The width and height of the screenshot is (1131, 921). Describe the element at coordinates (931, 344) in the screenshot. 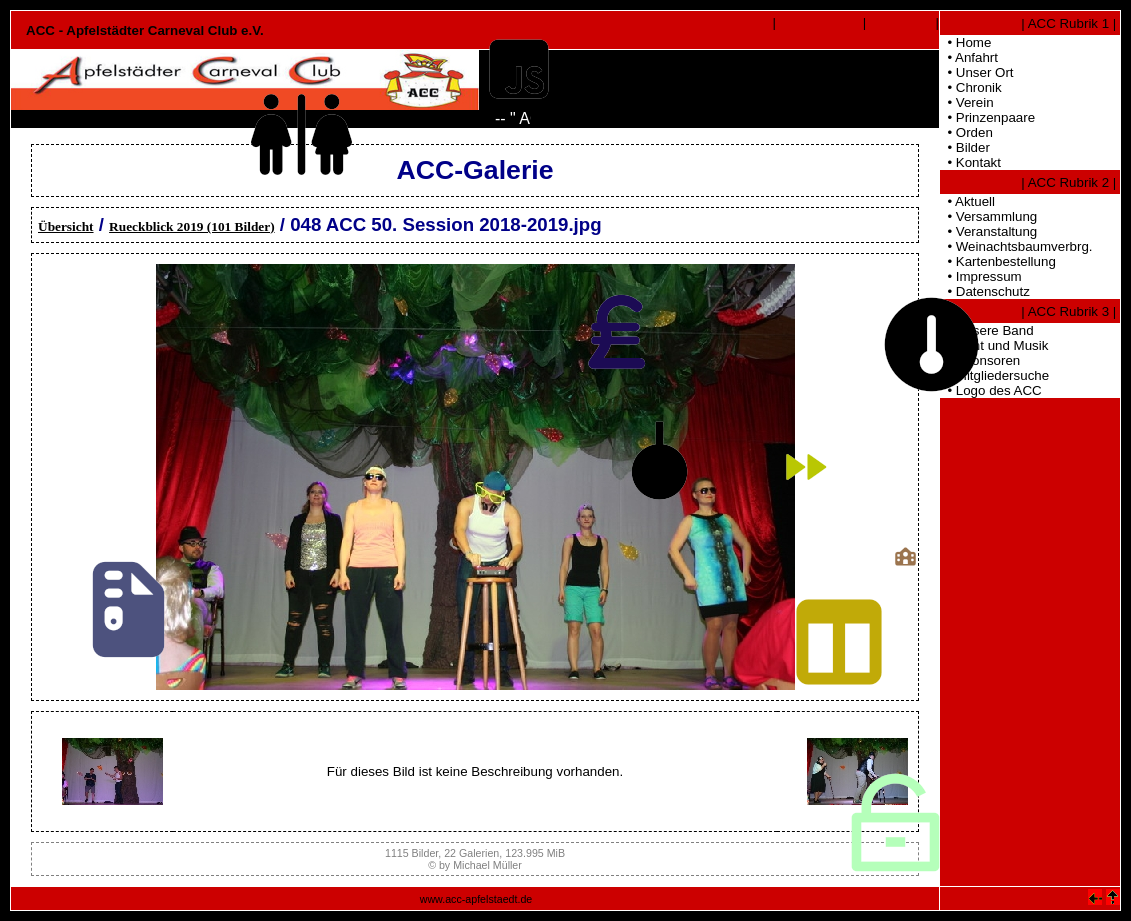

I see `view performance or speed metrics` at that location.